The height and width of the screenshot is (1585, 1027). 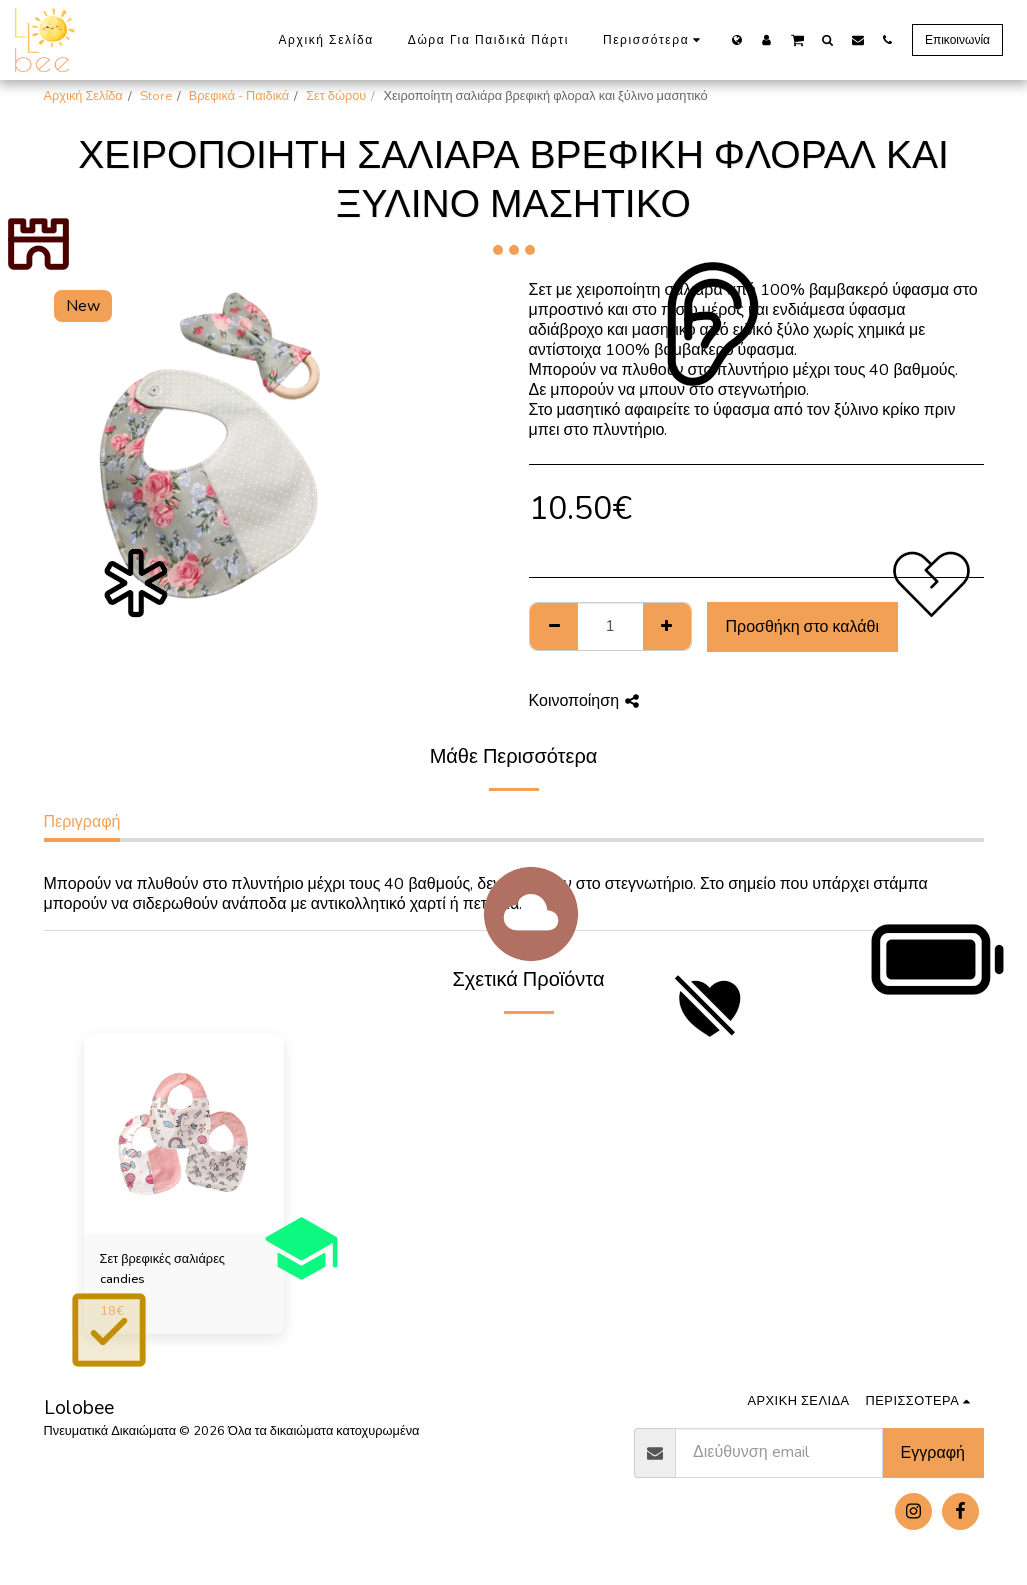 What do you see at coordinates (38, 242) in the screenshot?
I see `access castle or fortress-themed content` at bounding box center [38, 242].